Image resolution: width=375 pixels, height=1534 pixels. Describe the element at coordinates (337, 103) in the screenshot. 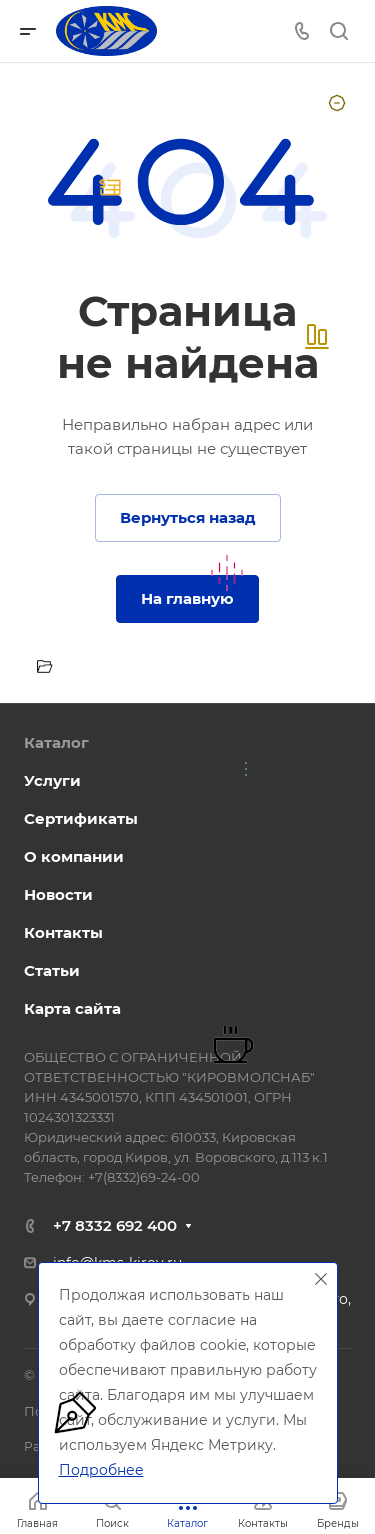

I see `remove or delete an item` at that location.